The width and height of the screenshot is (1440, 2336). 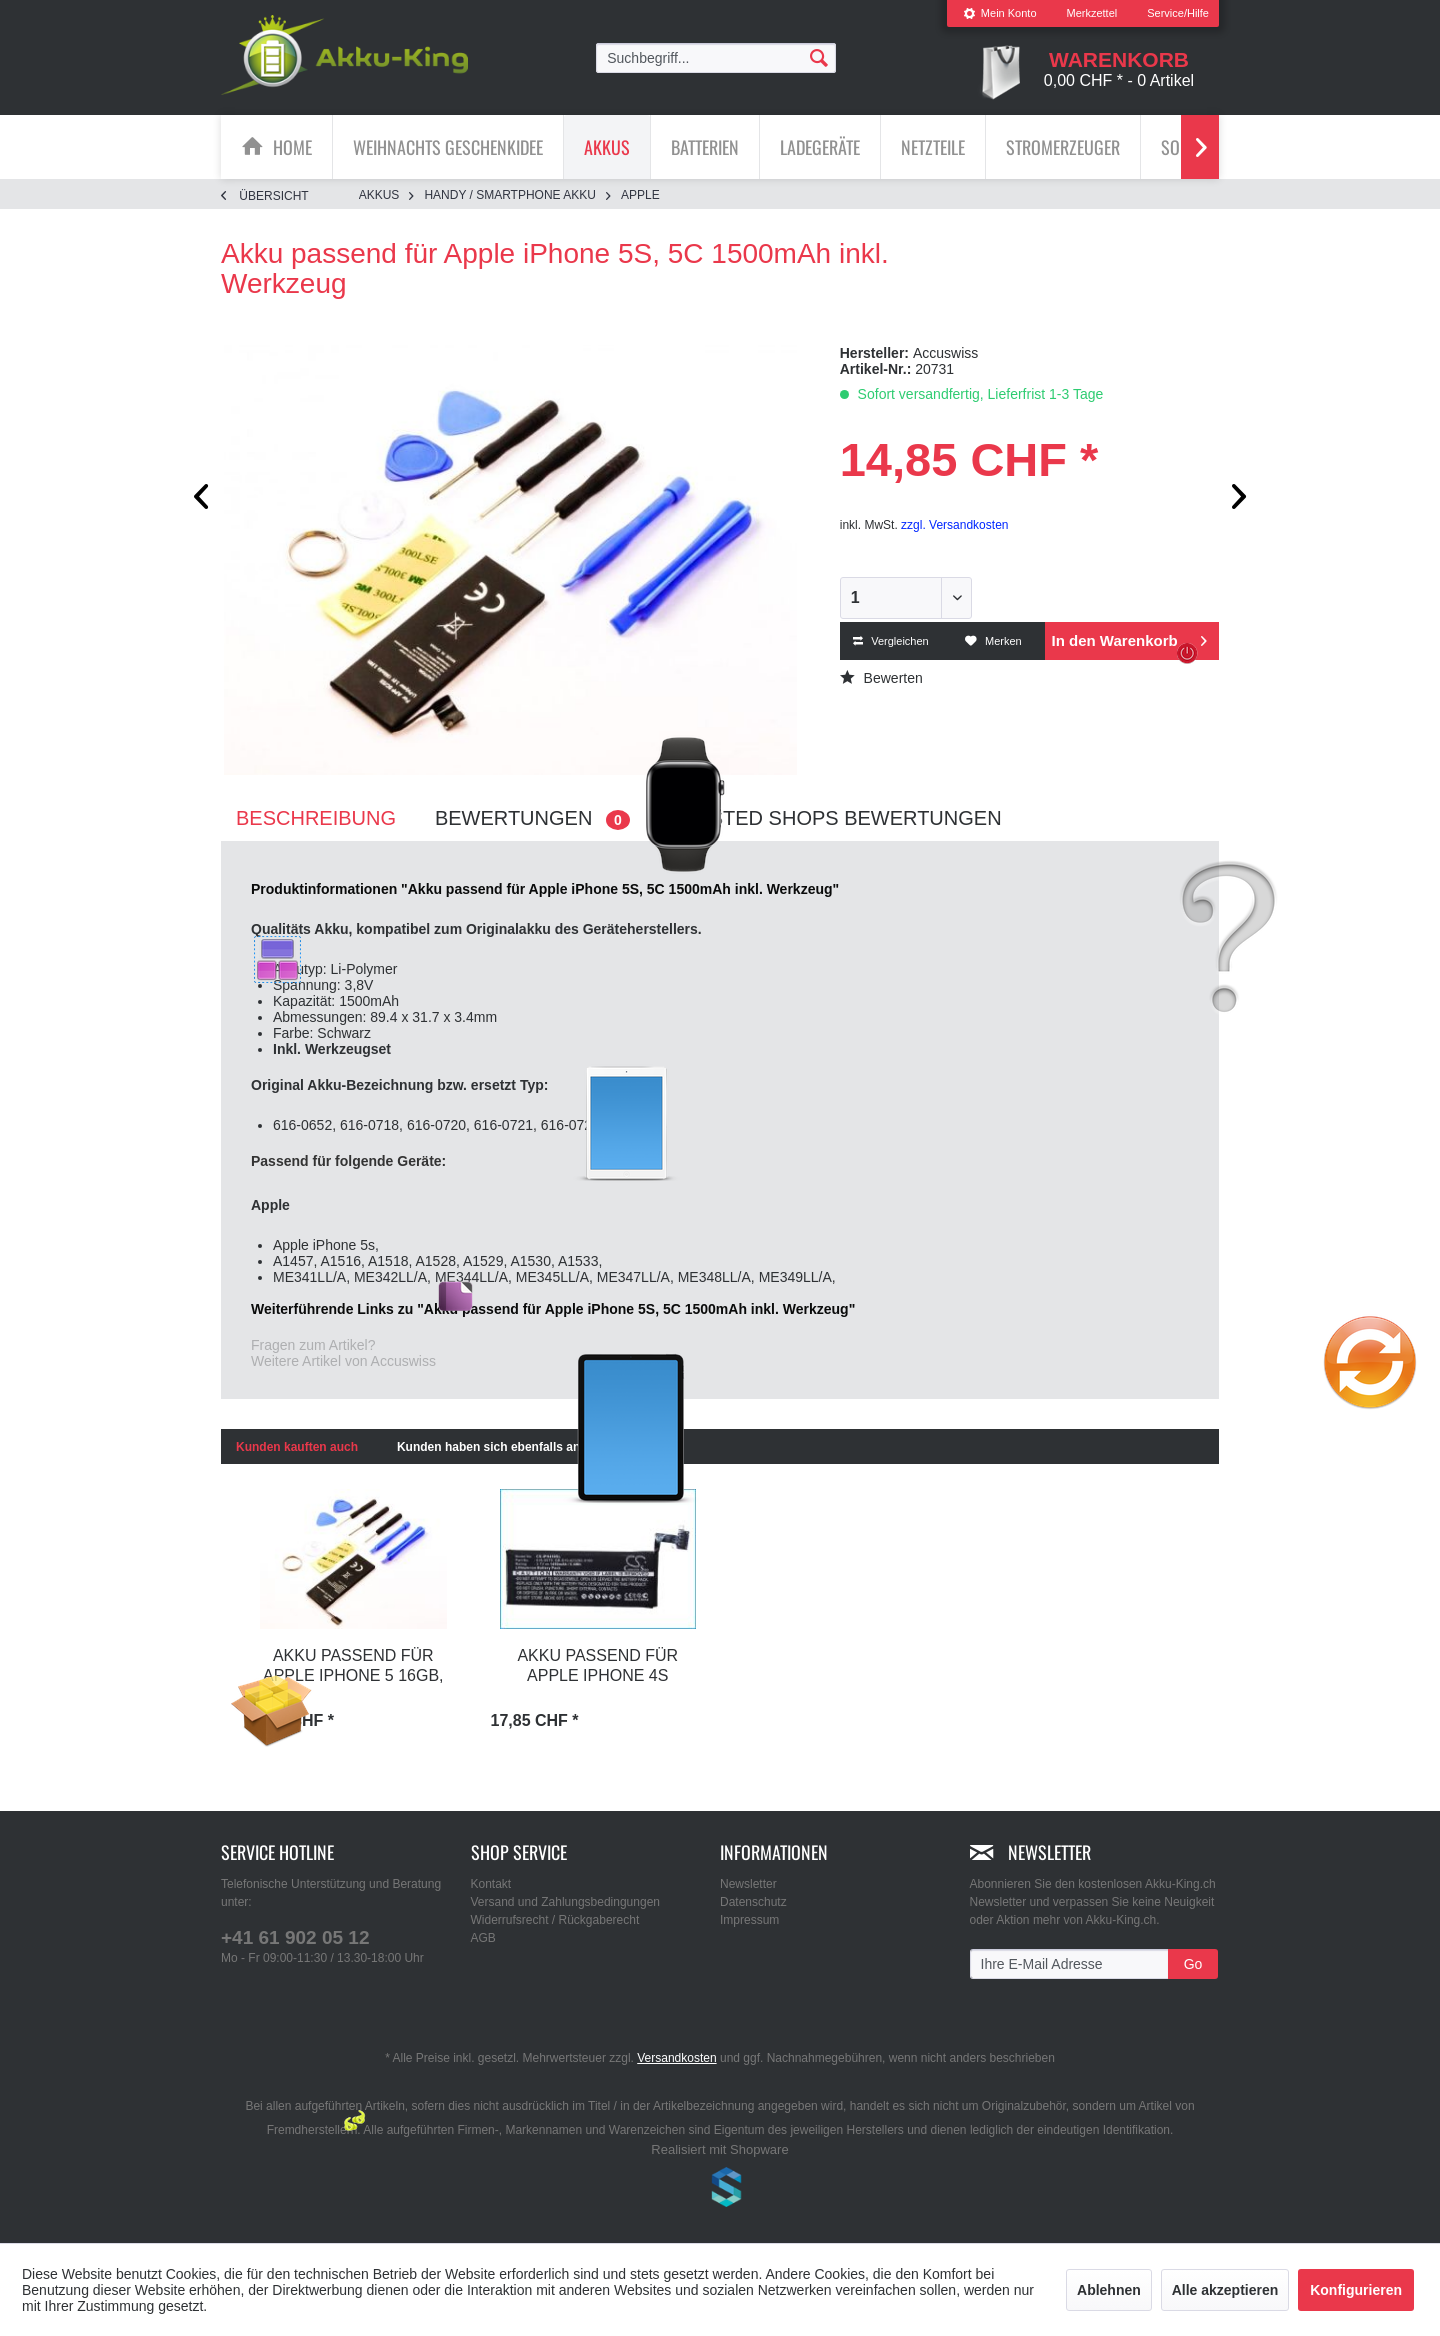 What do you see at coordinates (455, 1295) in the screenshot?
I see `change desktop wallpaper settings` at bounding box center [455, 1295].